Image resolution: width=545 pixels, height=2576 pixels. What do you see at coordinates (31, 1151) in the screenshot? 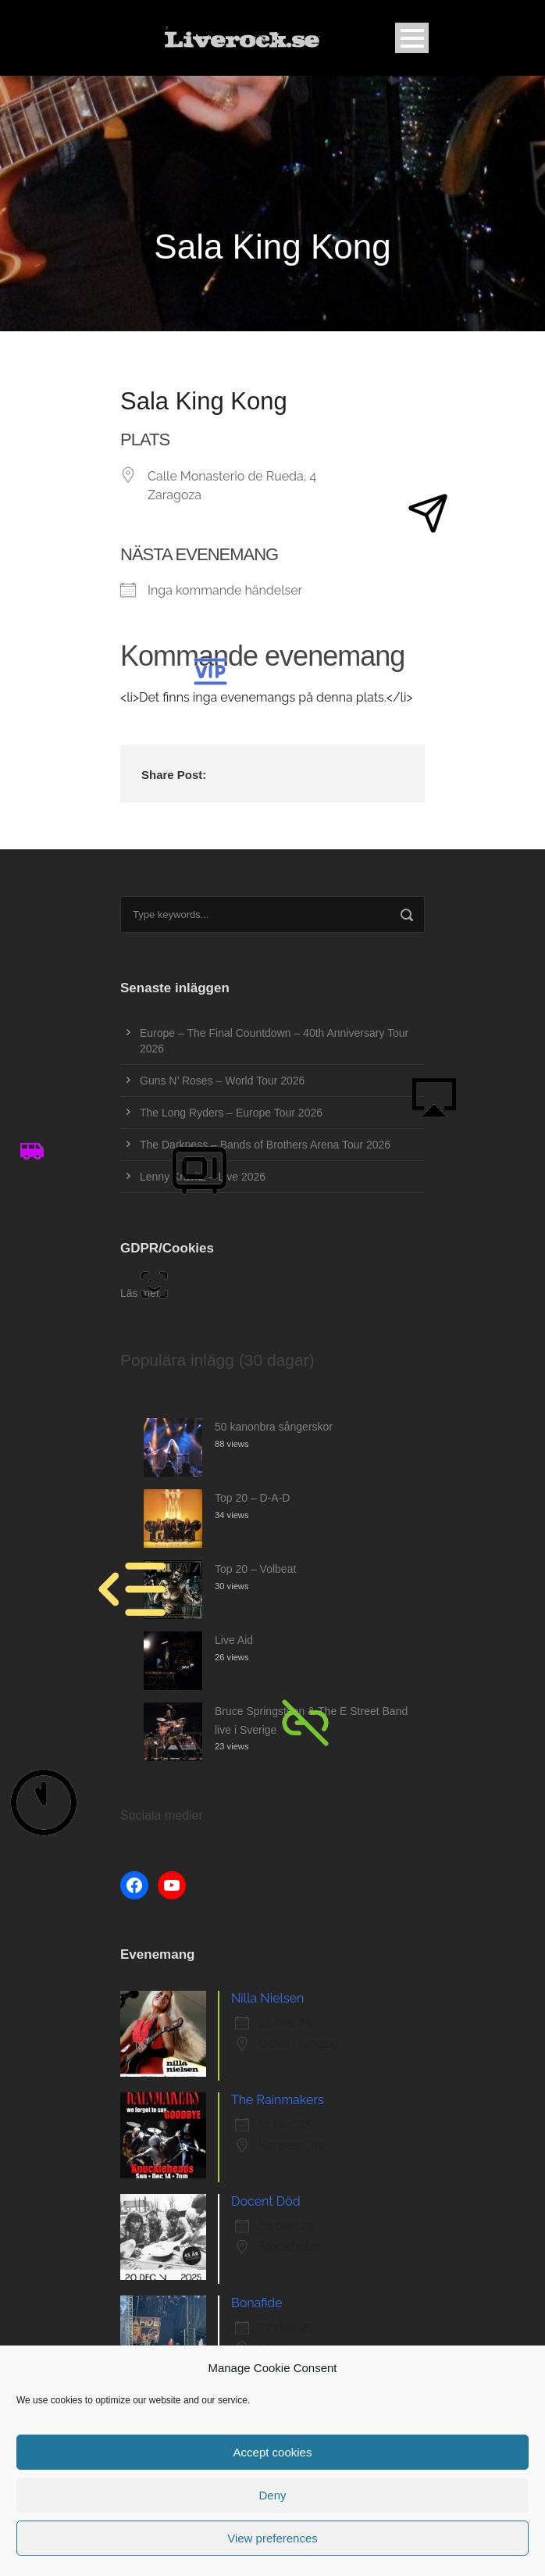
I see `track delivery or shipping status` at bounding box center [31, 1151].